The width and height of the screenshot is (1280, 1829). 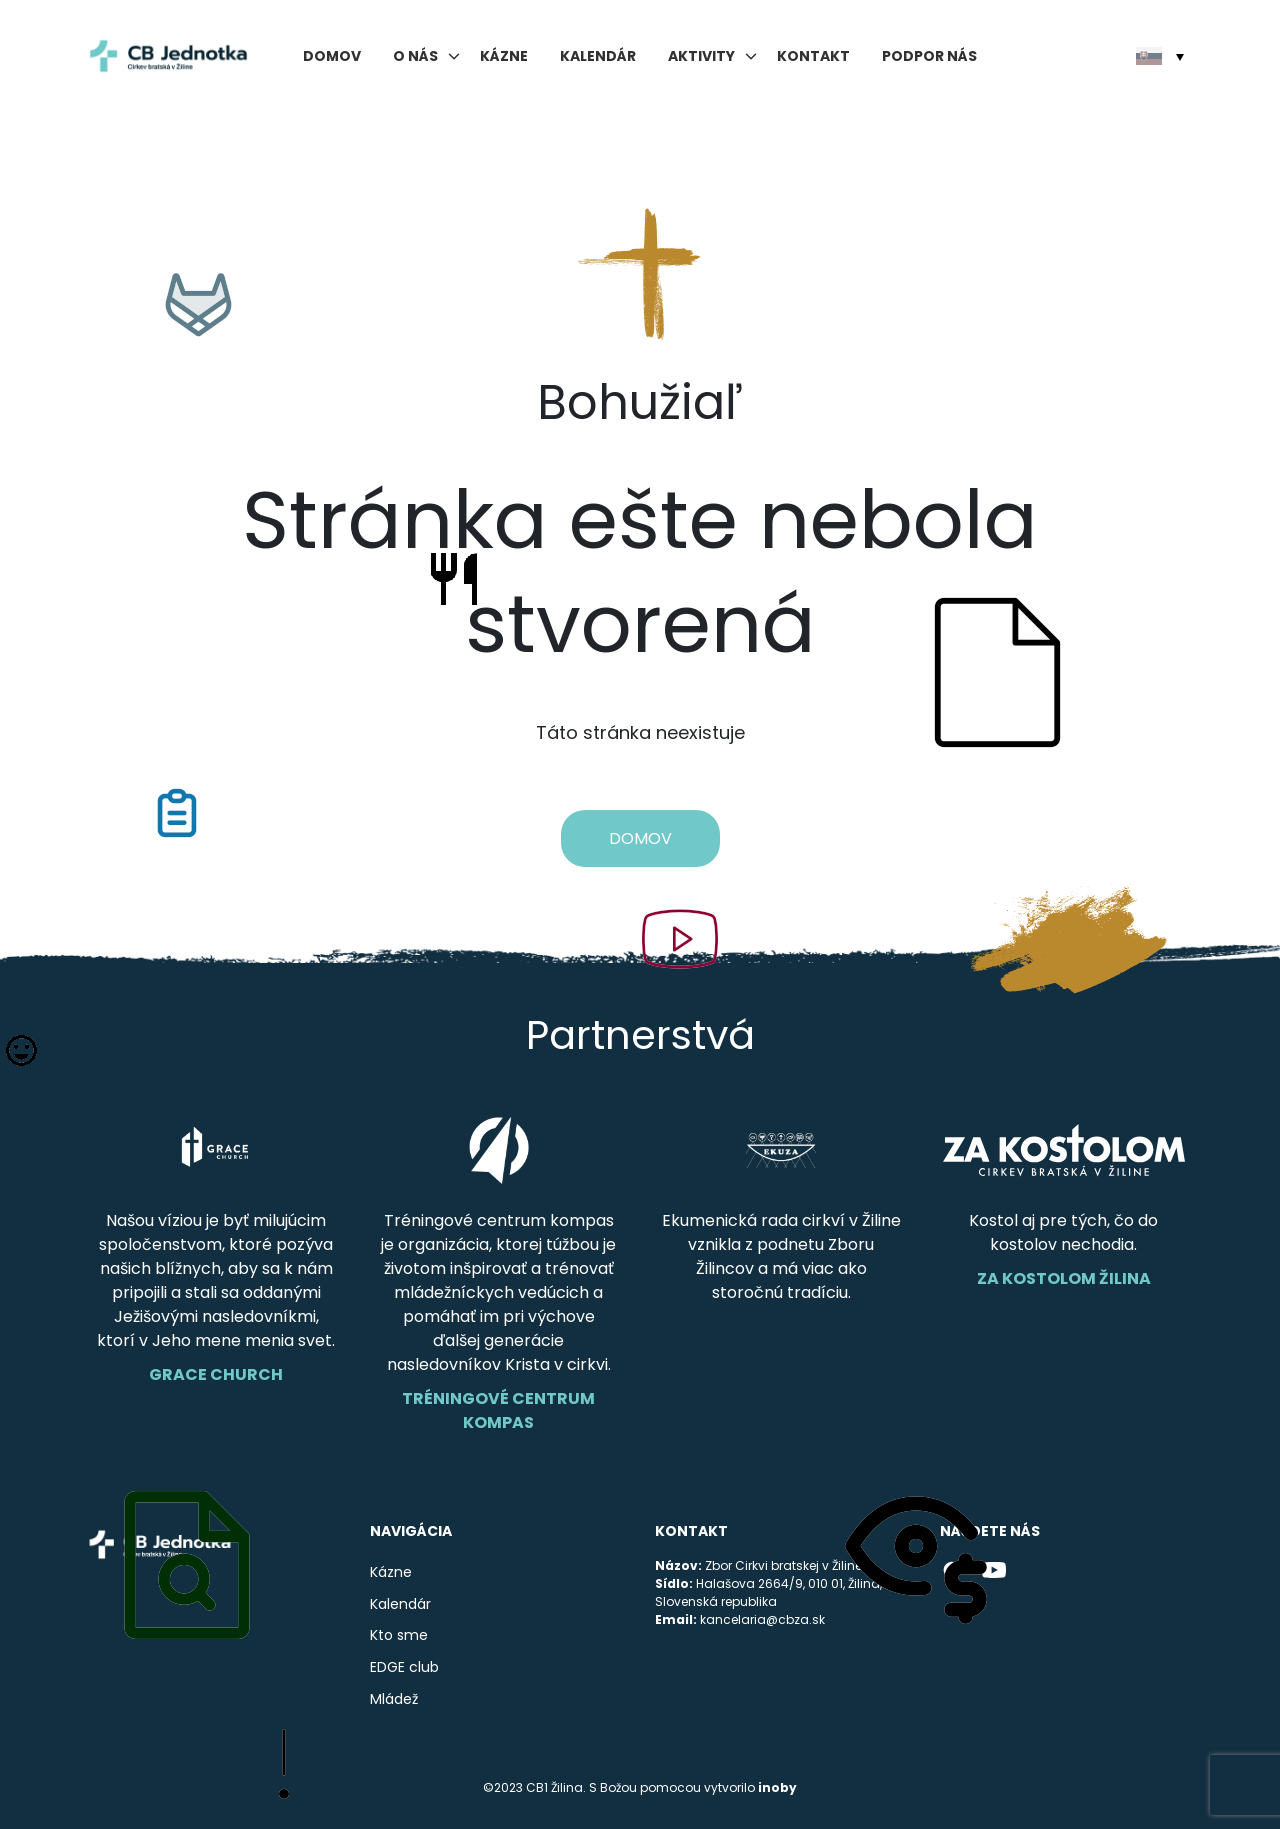 What do you see at coordinates (997, 672) in the screenshot?
I see `view or open a file` at bounding box center [997, 672].